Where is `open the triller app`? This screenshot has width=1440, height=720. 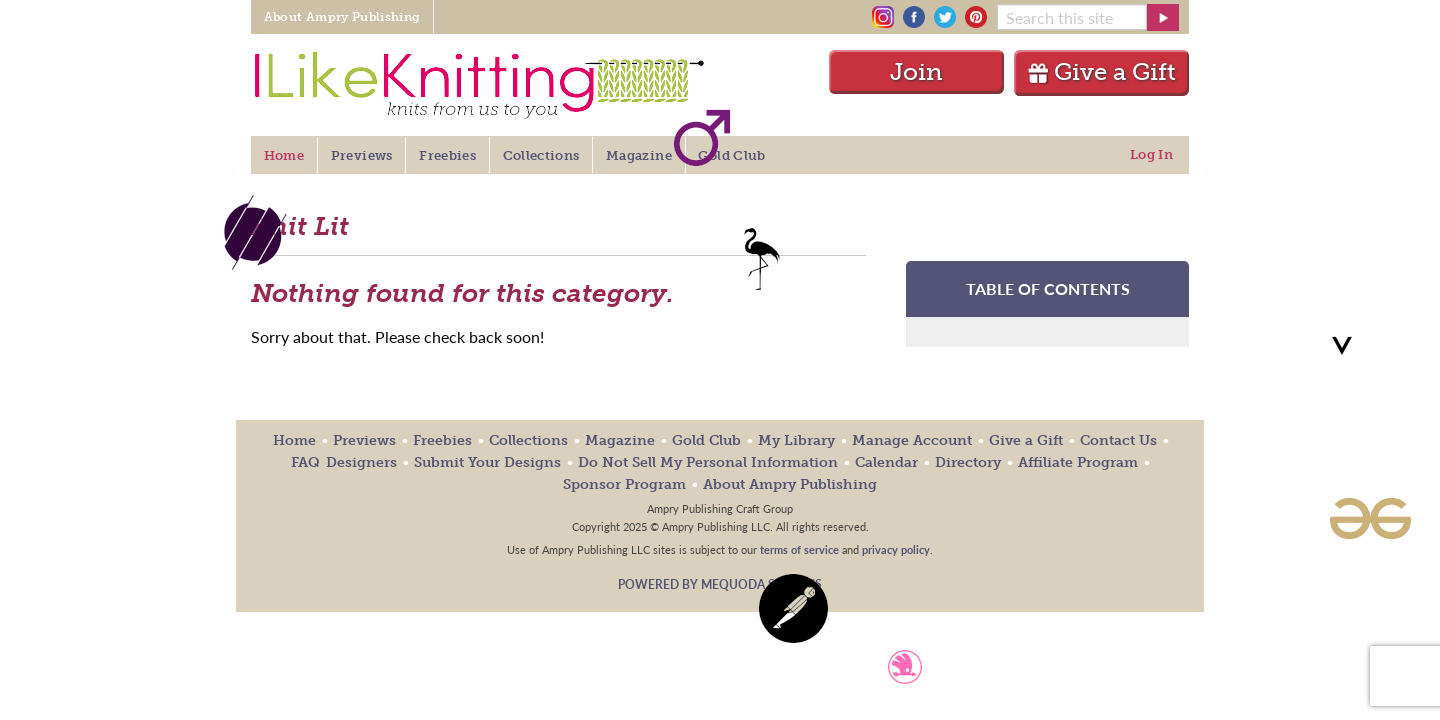
open the triller app is located at coordinates (255, 232).